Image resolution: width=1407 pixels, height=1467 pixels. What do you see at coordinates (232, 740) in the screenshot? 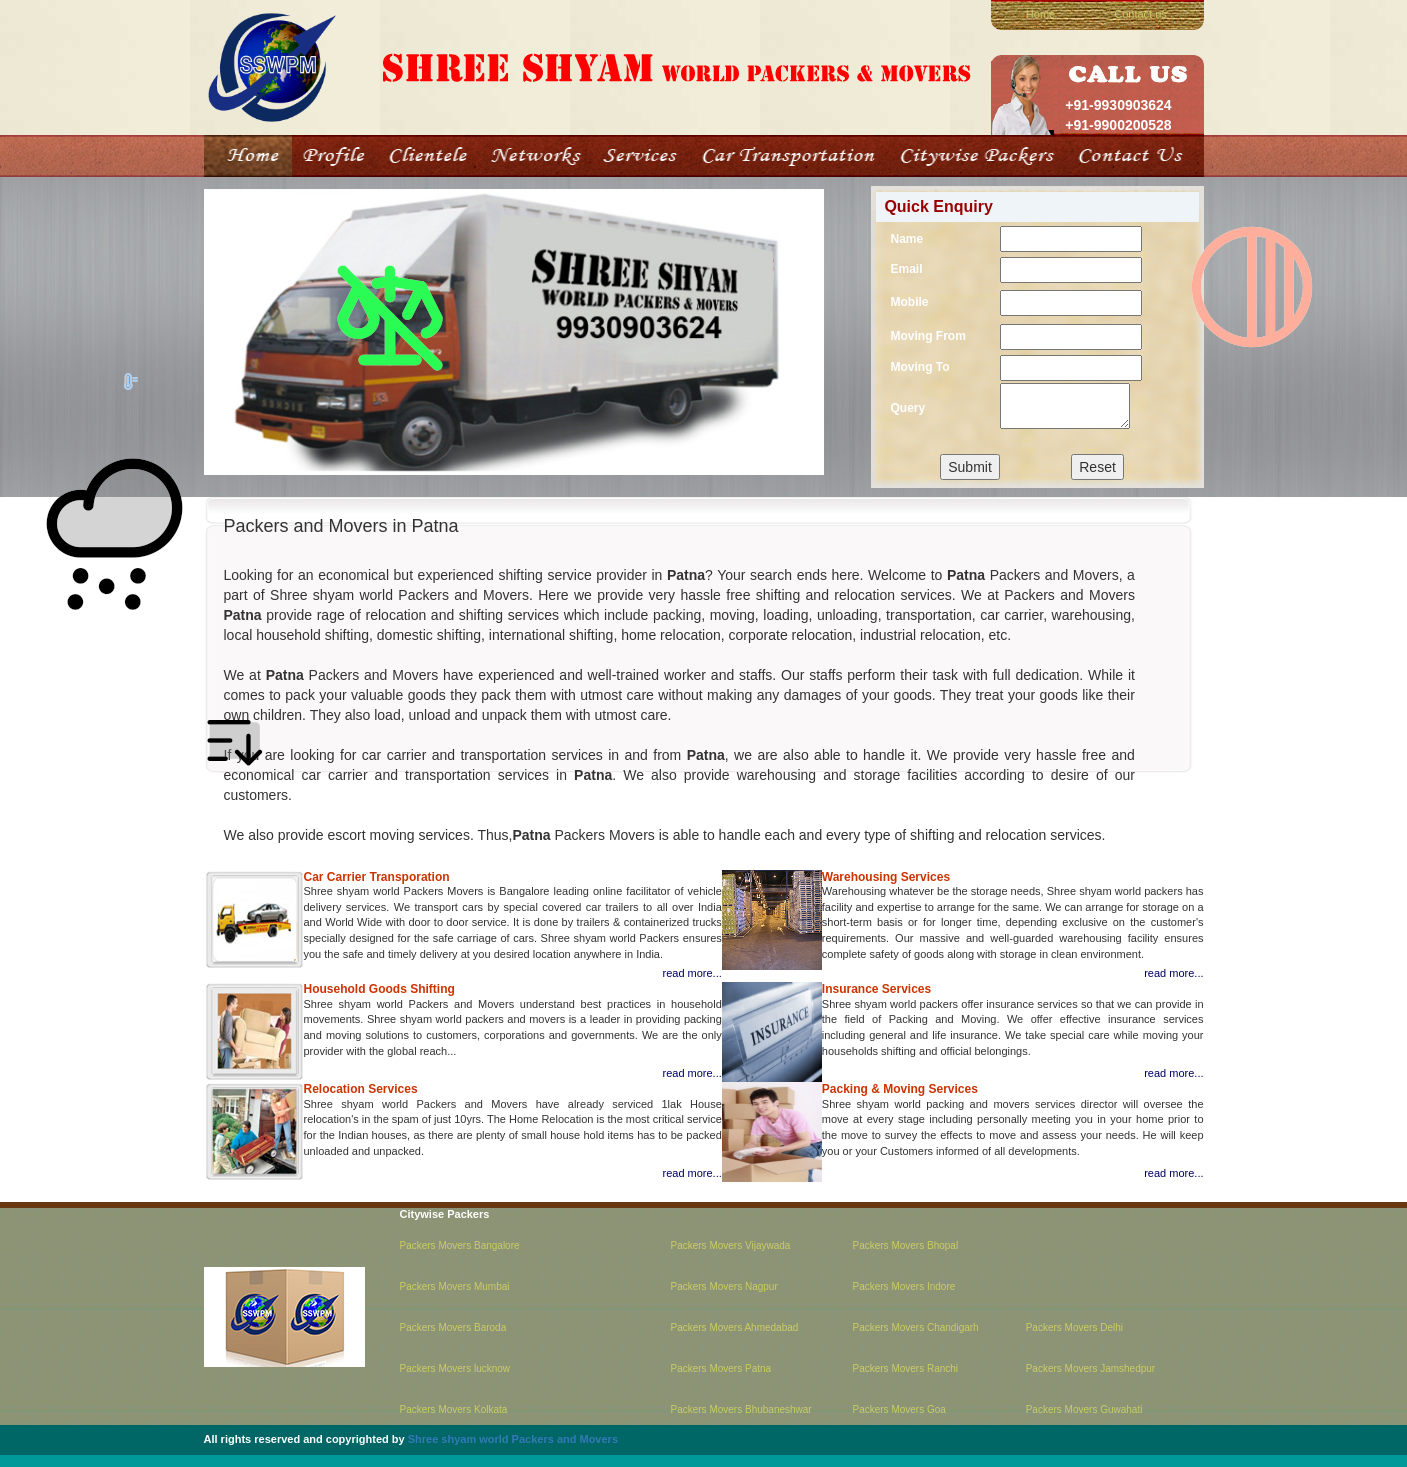
I see `sort items in ascending order` at bounding box center [232, 740].